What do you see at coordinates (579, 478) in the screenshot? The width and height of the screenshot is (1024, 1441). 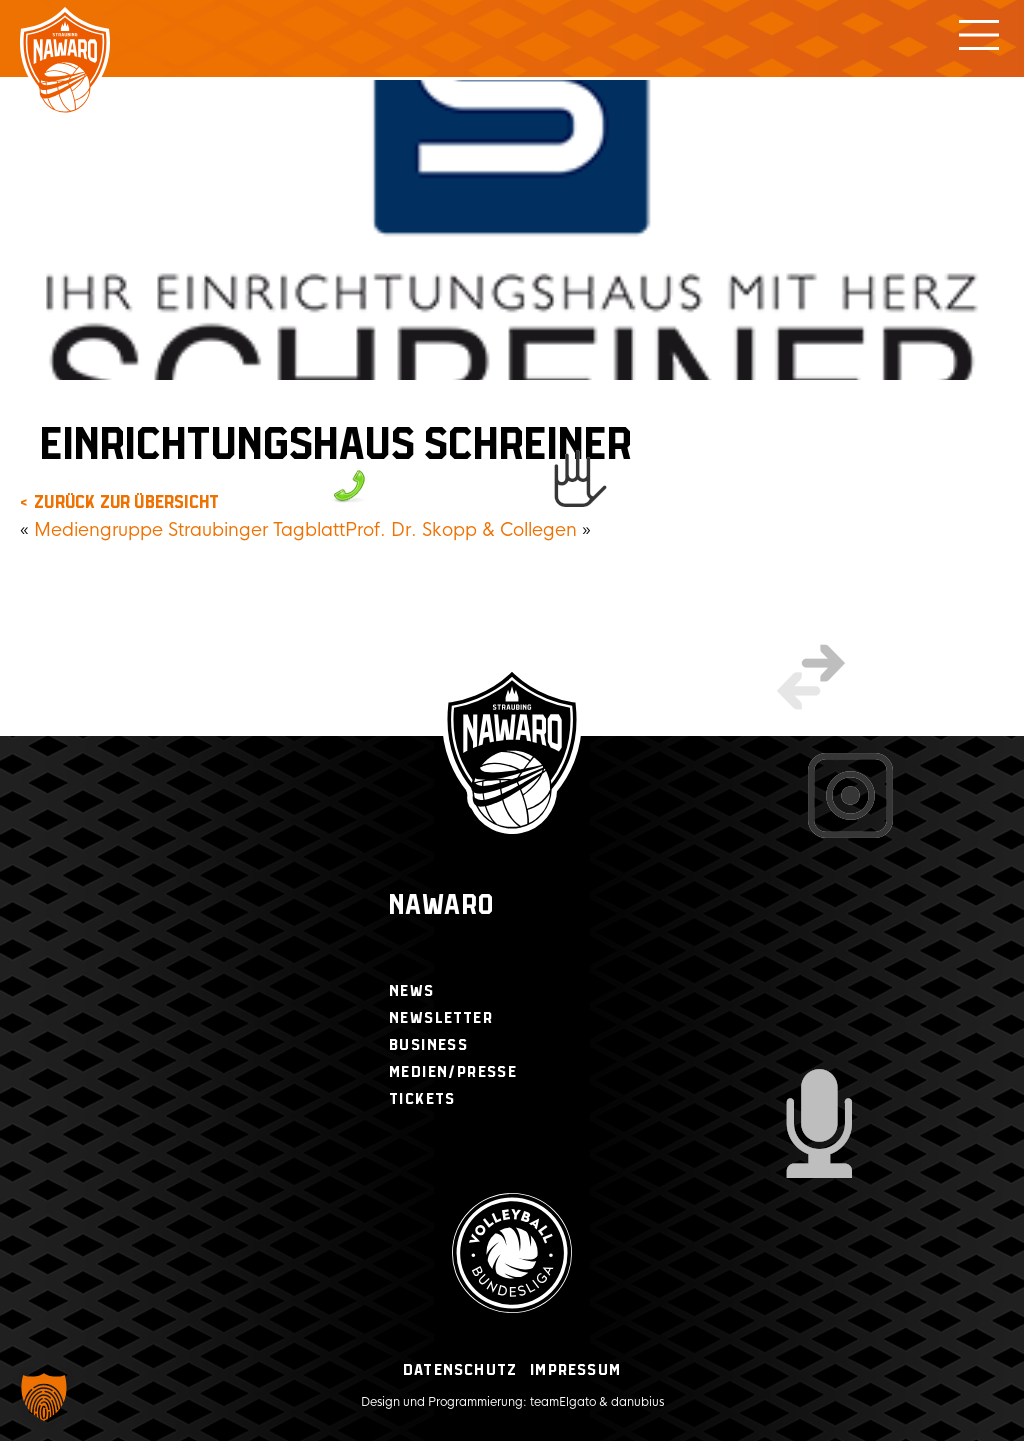 I see `access privacy settings` at bounding box center [579, 478].